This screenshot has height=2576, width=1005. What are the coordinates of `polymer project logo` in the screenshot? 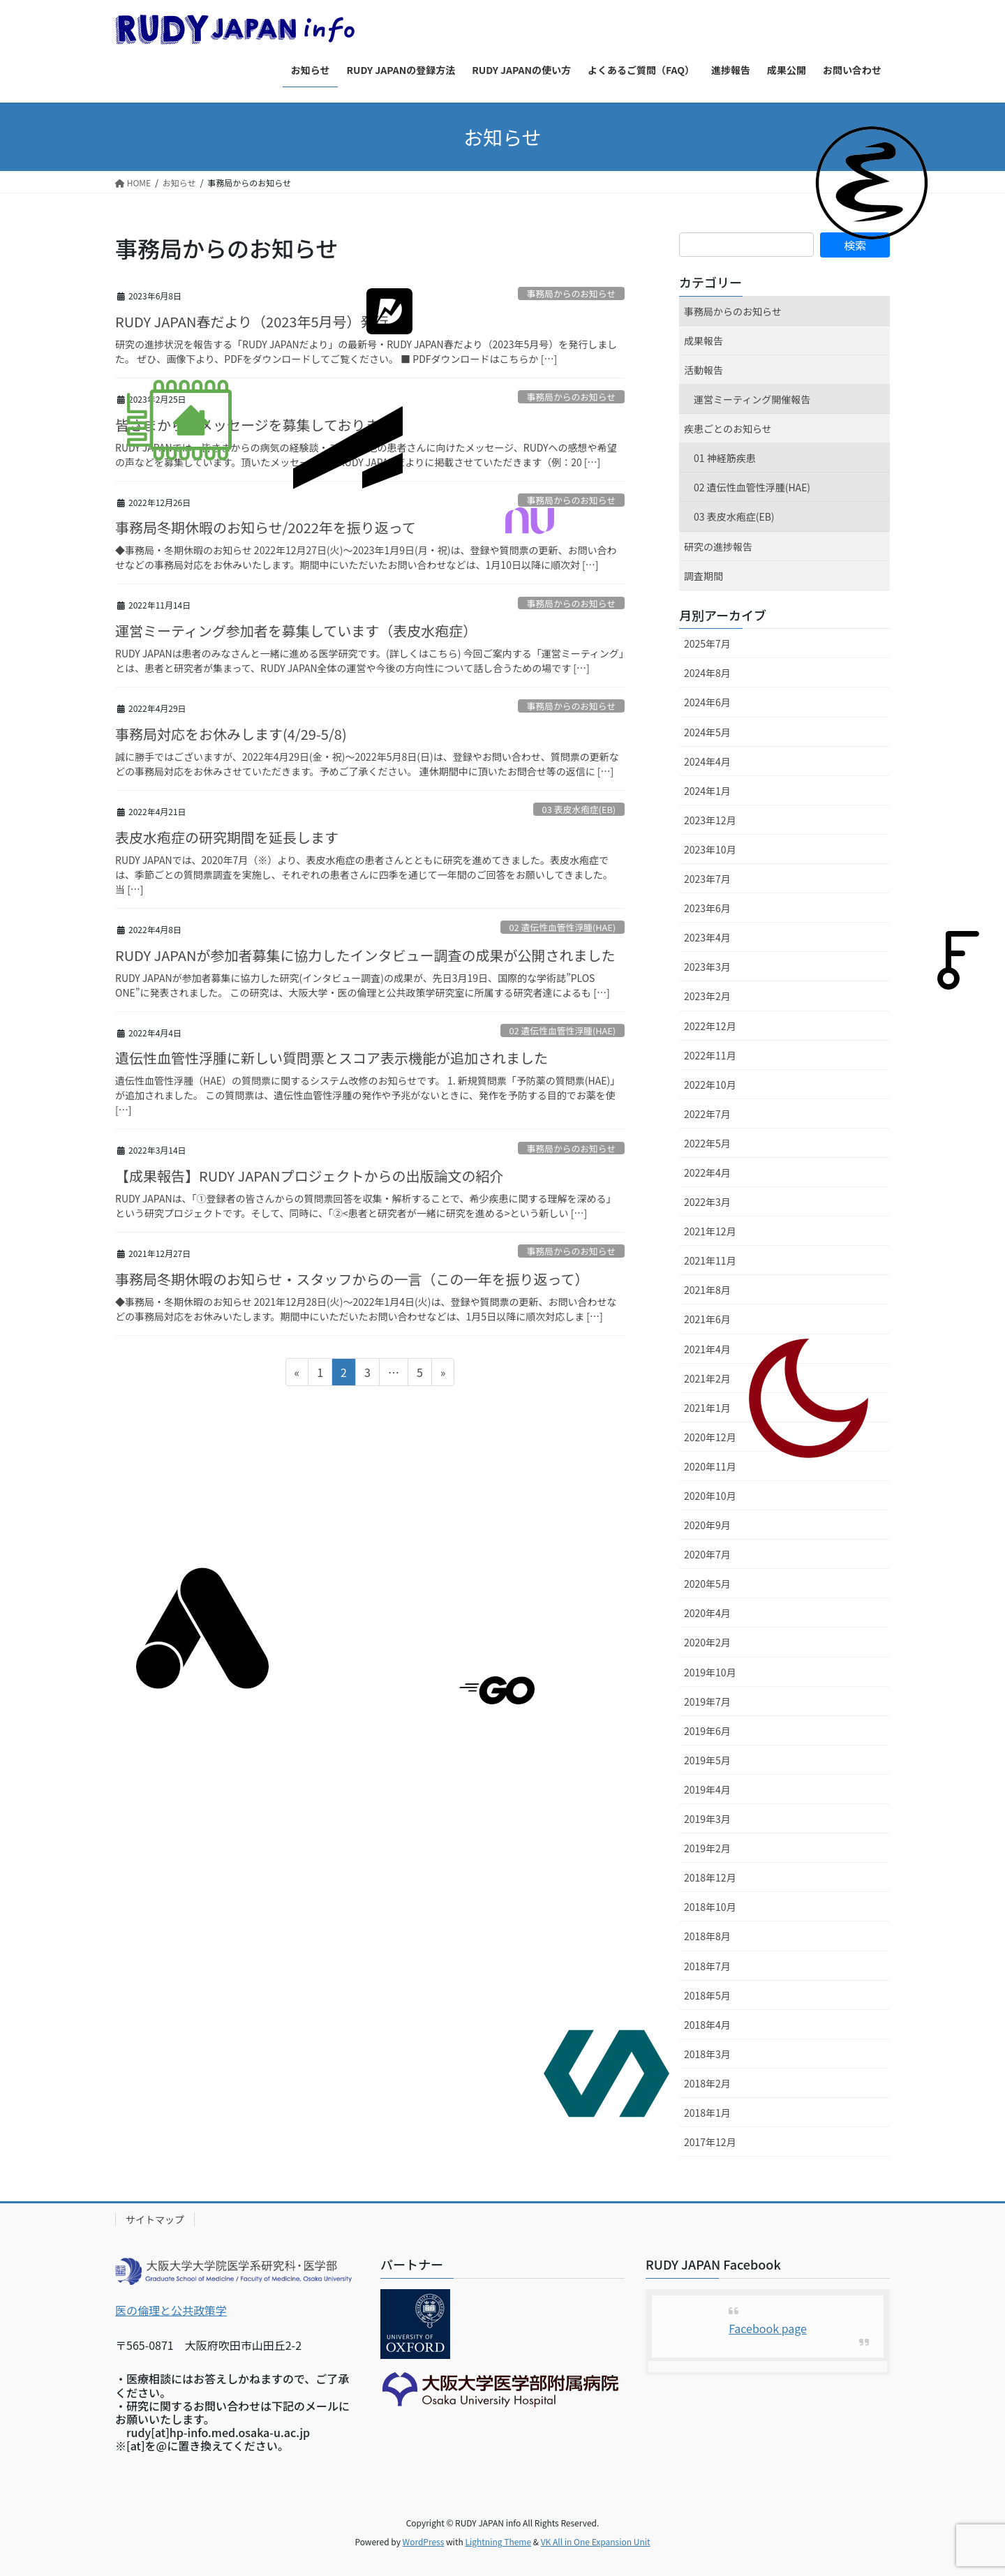 It's located at (606, 2074).